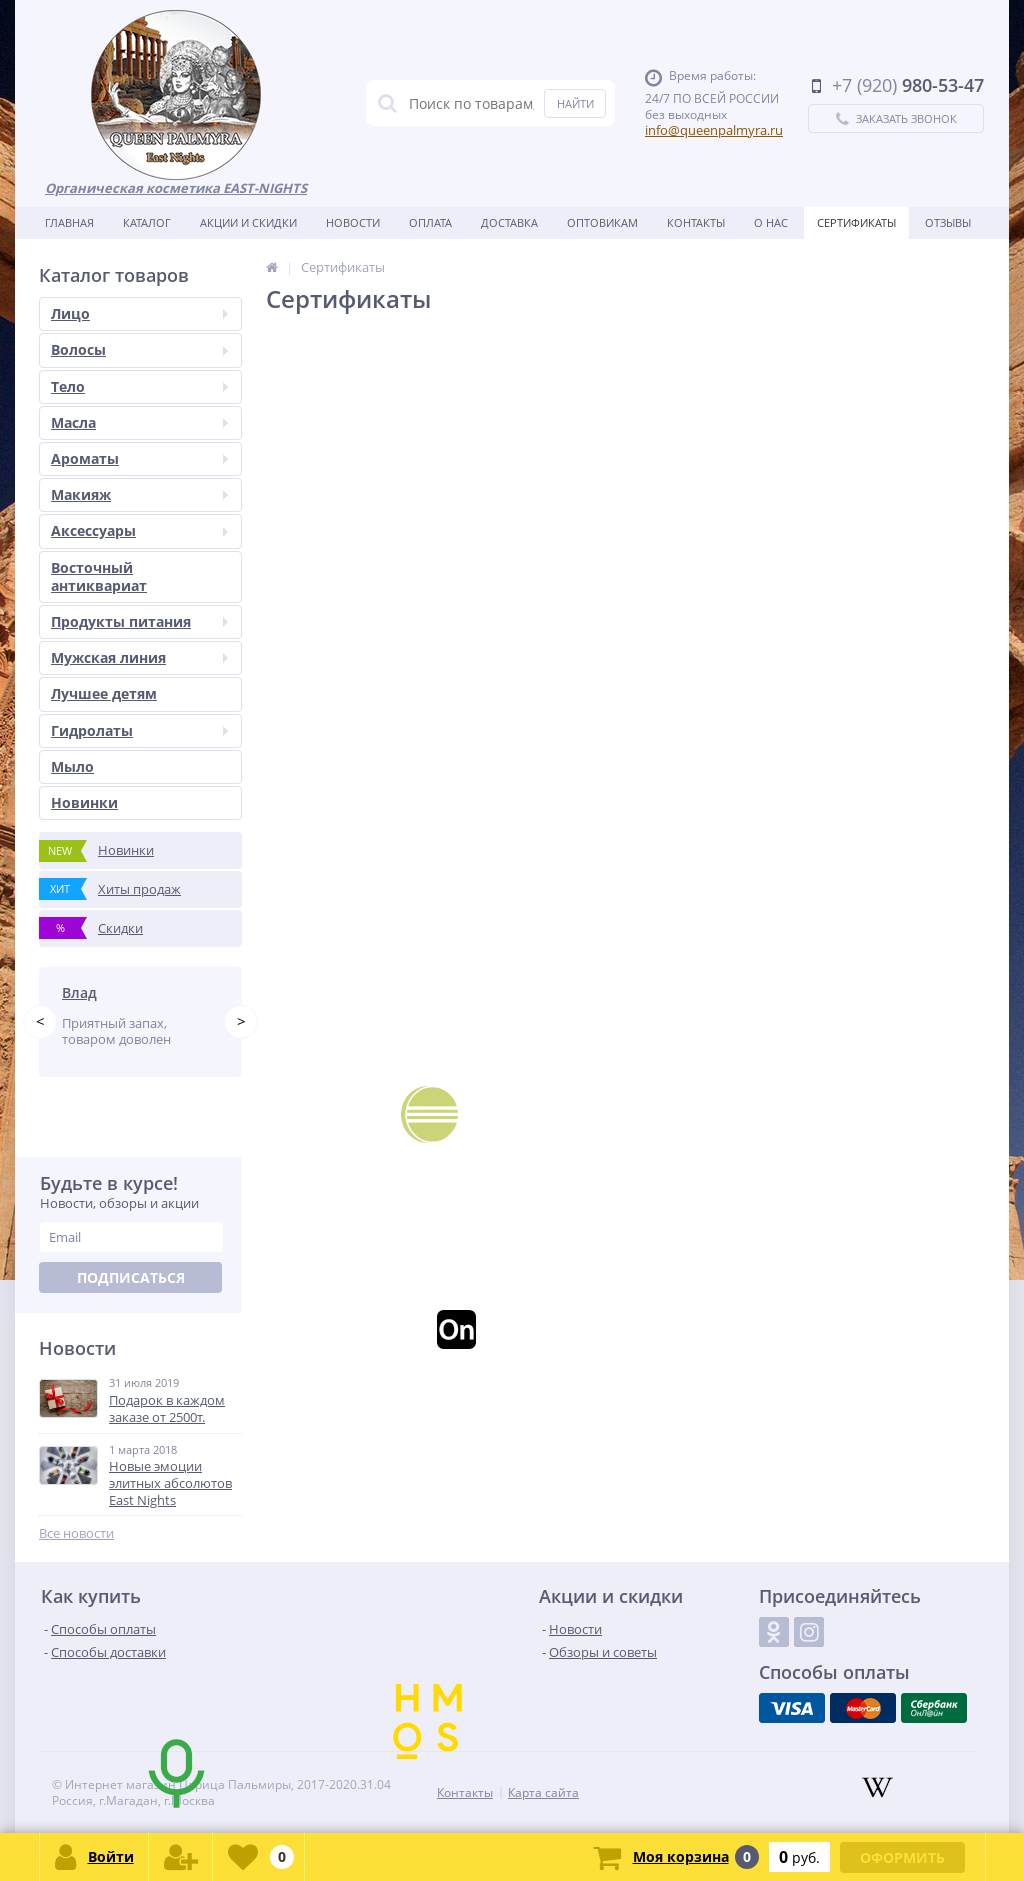 The image size is (1024, 1881). I want to click on open Wikipedia, so click(877, 1787).